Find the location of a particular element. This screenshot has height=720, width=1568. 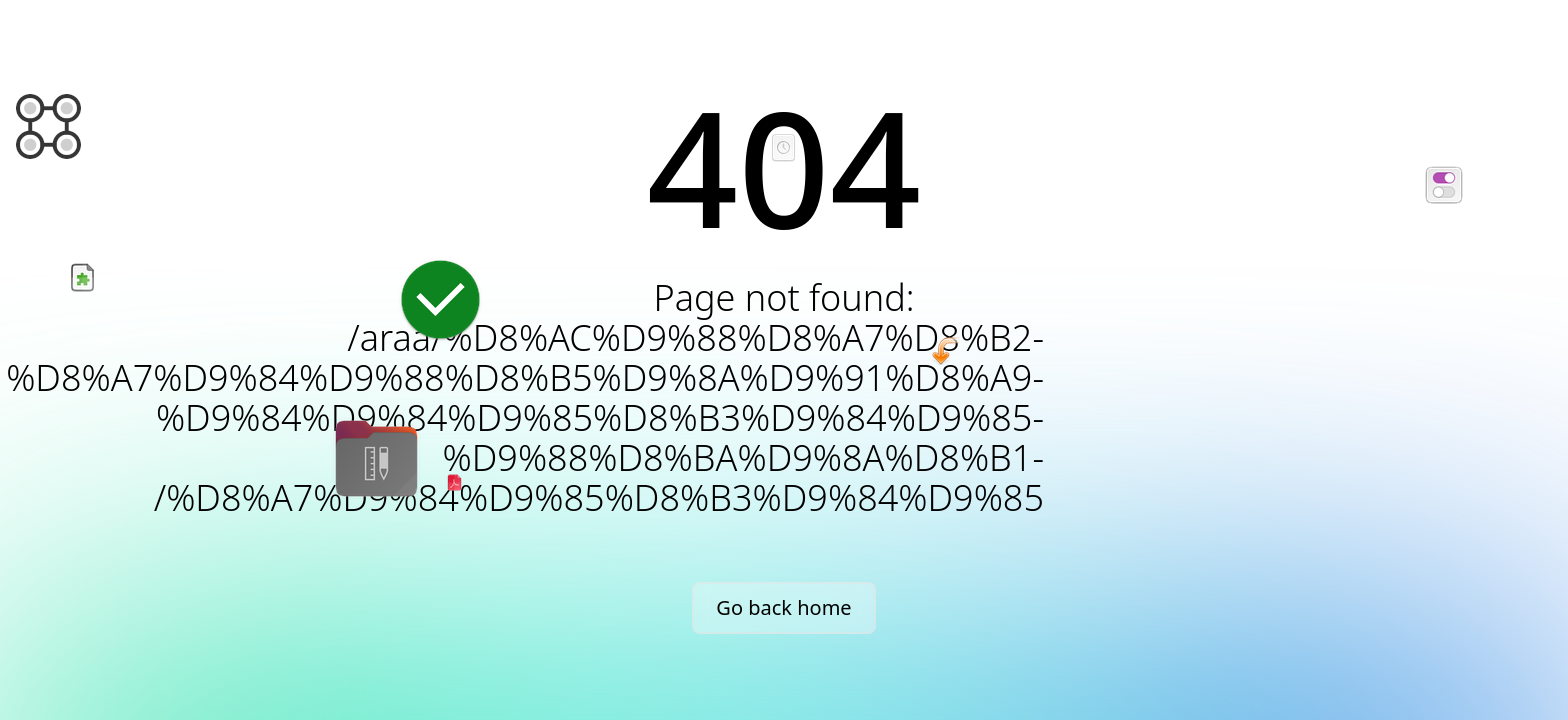

open a PDF document is located at coordinates (454, 482).